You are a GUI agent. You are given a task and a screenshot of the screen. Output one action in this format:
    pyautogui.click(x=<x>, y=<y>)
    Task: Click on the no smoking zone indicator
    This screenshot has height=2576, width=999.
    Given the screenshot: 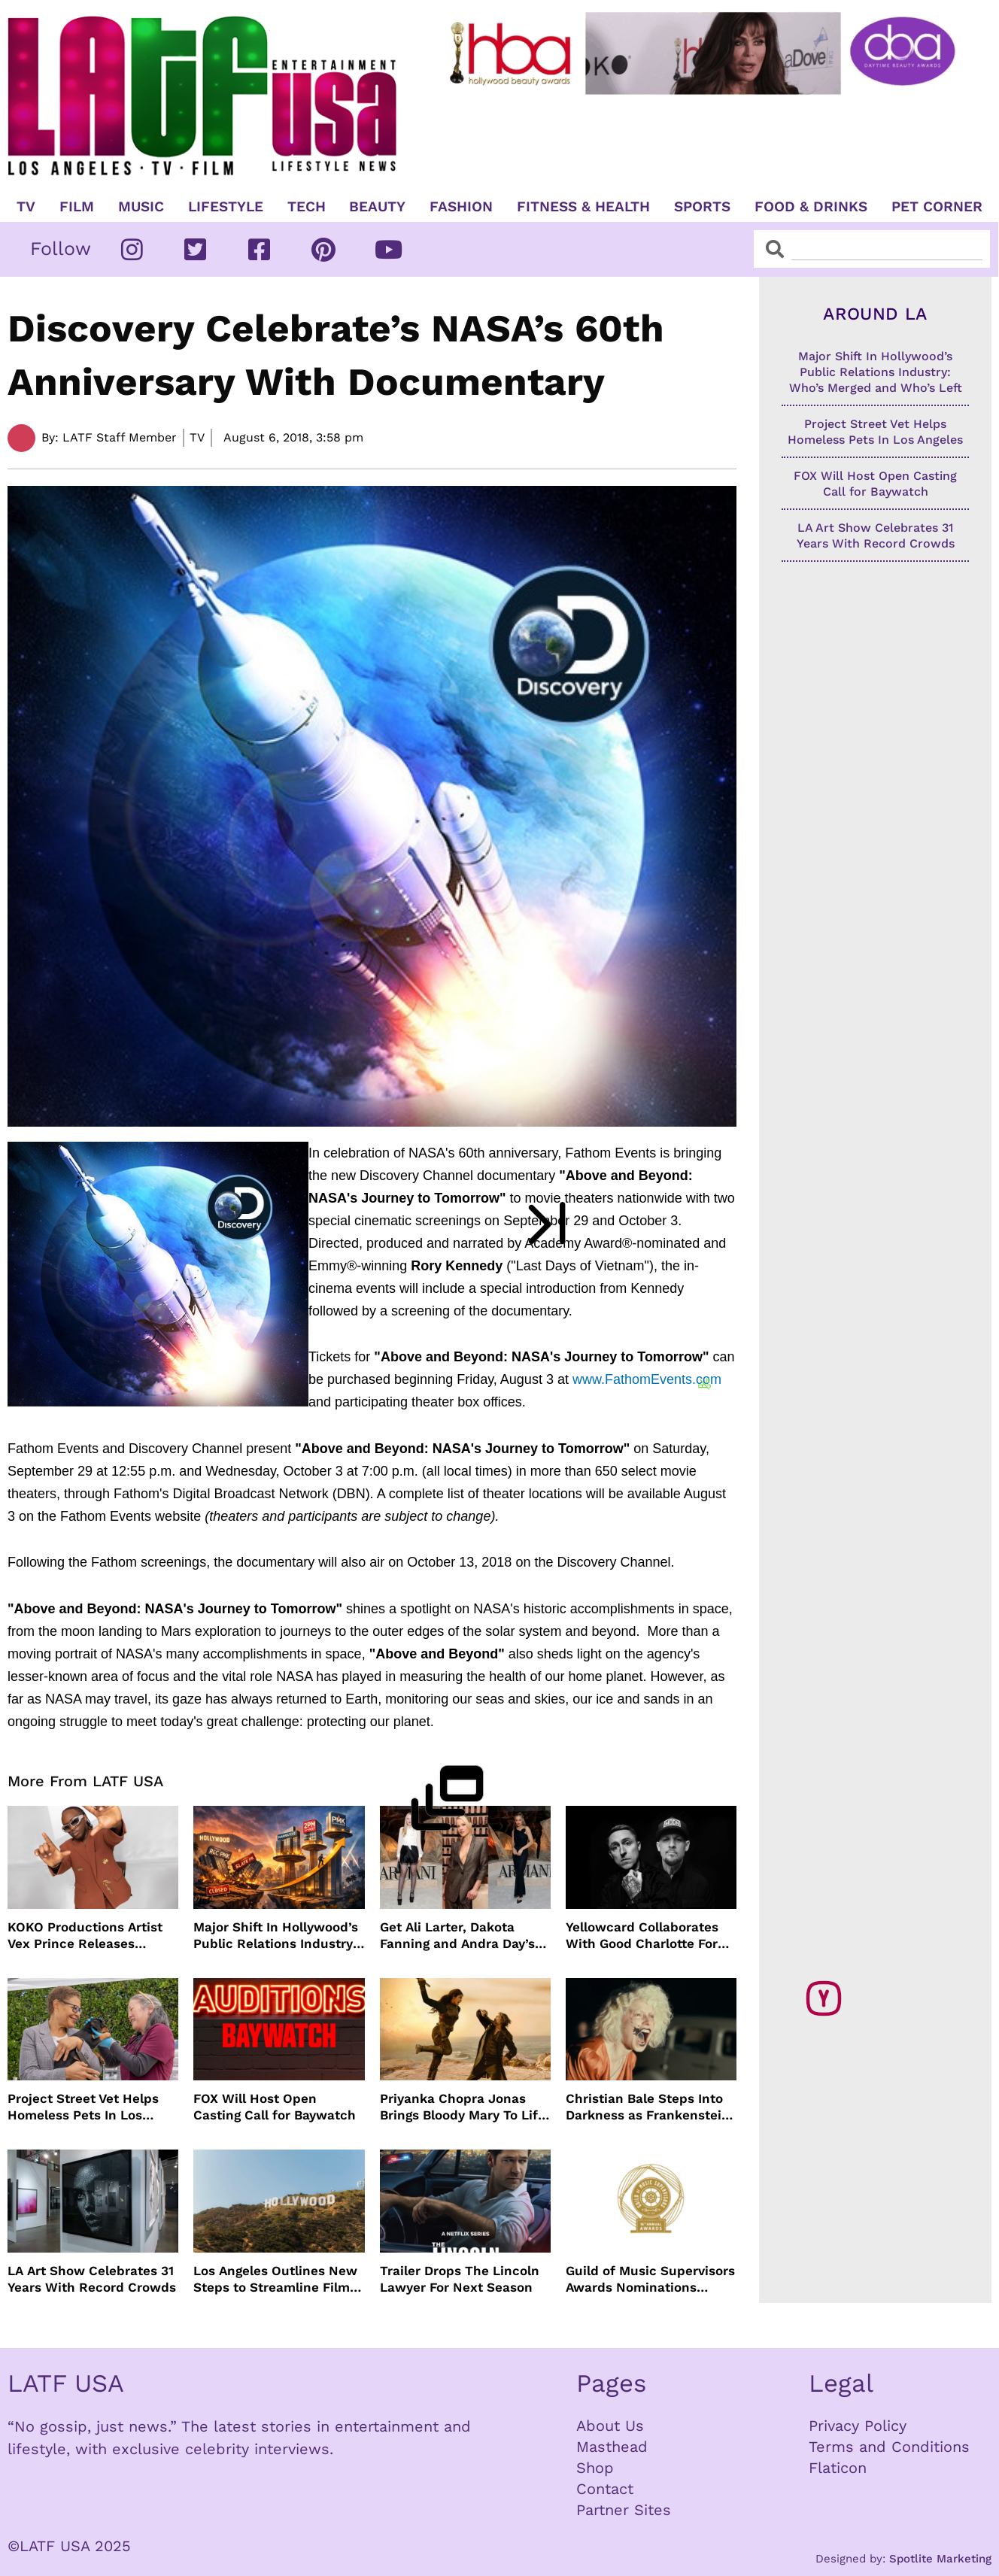 What is the action you would take?
    pyautogui.click(x=704, y=1384)
    